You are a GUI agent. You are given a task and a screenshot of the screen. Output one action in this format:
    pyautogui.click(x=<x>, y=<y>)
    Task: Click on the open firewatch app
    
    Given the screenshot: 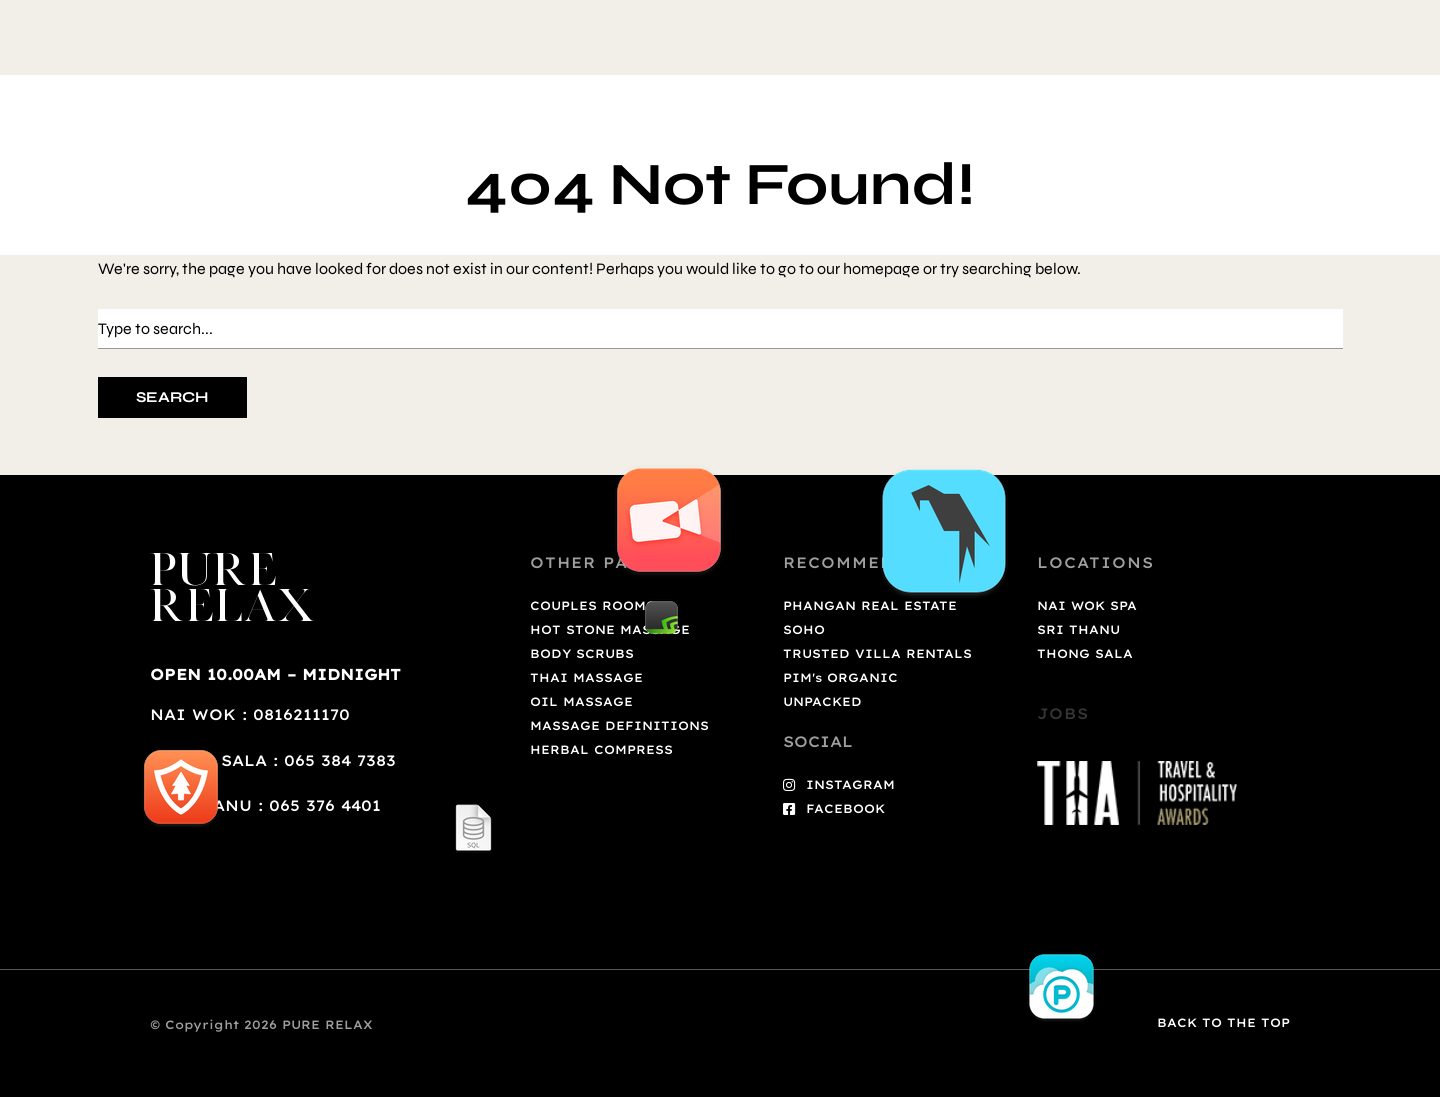 What is the action you would take?
    pyautogui.click(x=181, y=787)
    